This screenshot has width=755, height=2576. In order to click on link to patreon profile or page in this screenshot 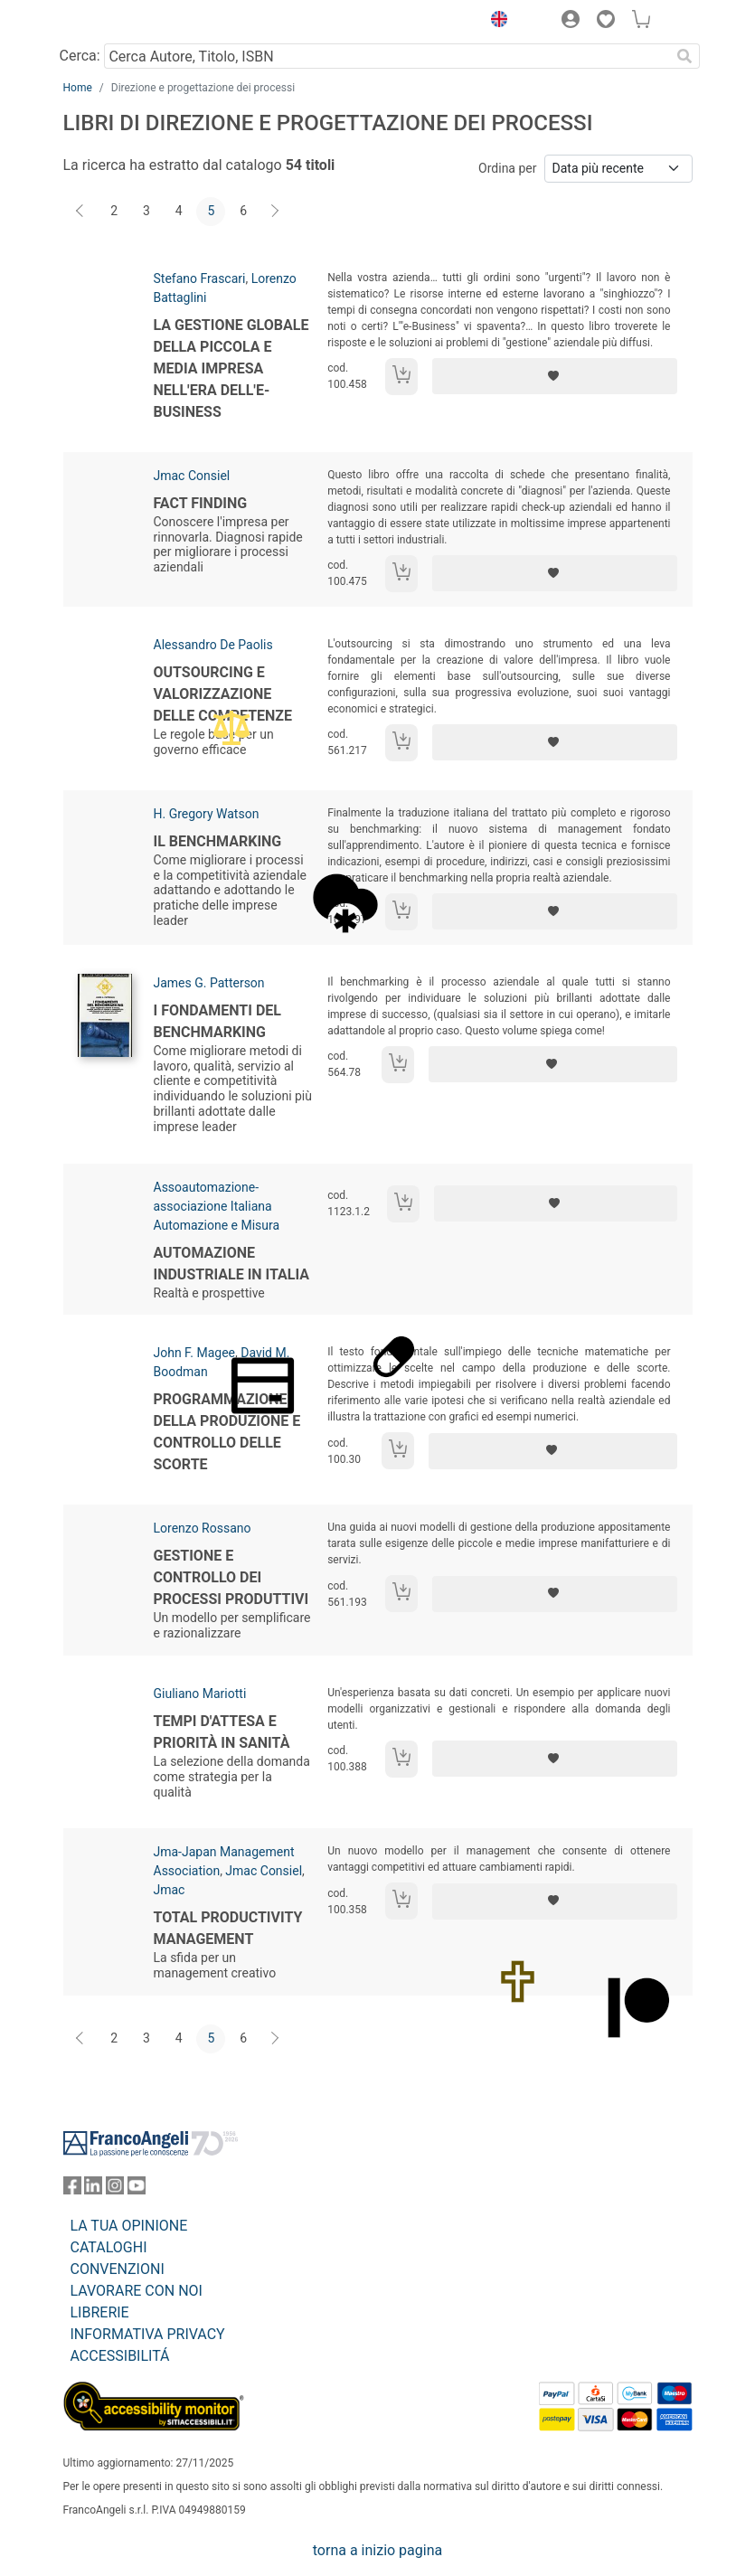, I will do `click(637, 2007)`.